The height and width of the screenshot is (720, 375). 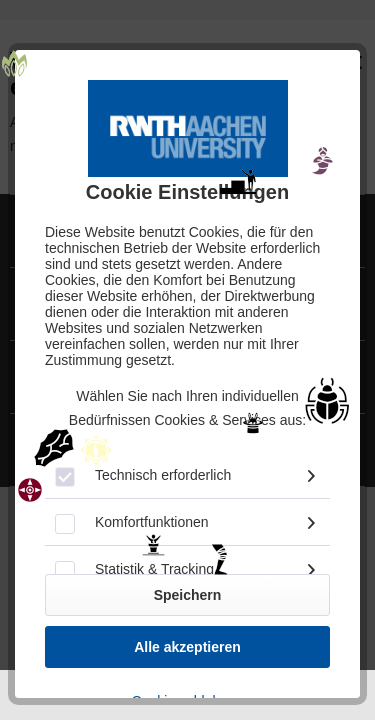 I want to click on access public speaking or presentation mode, so click(x=153, y=544).